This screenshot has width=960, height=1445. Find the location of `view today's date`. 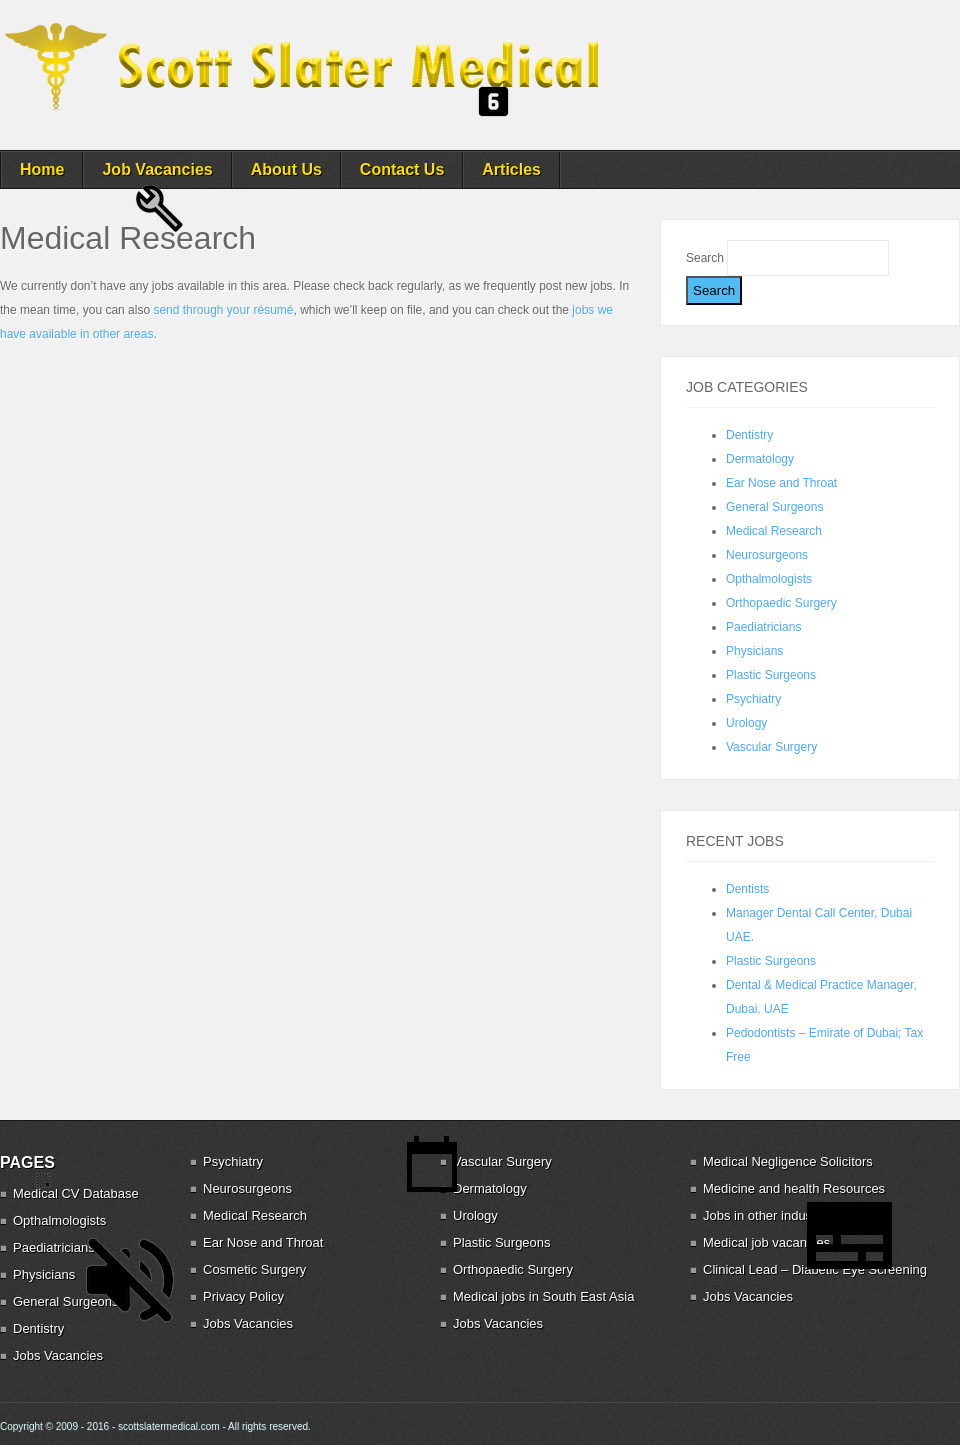

view today's date is located at coordinates (432, 1164).